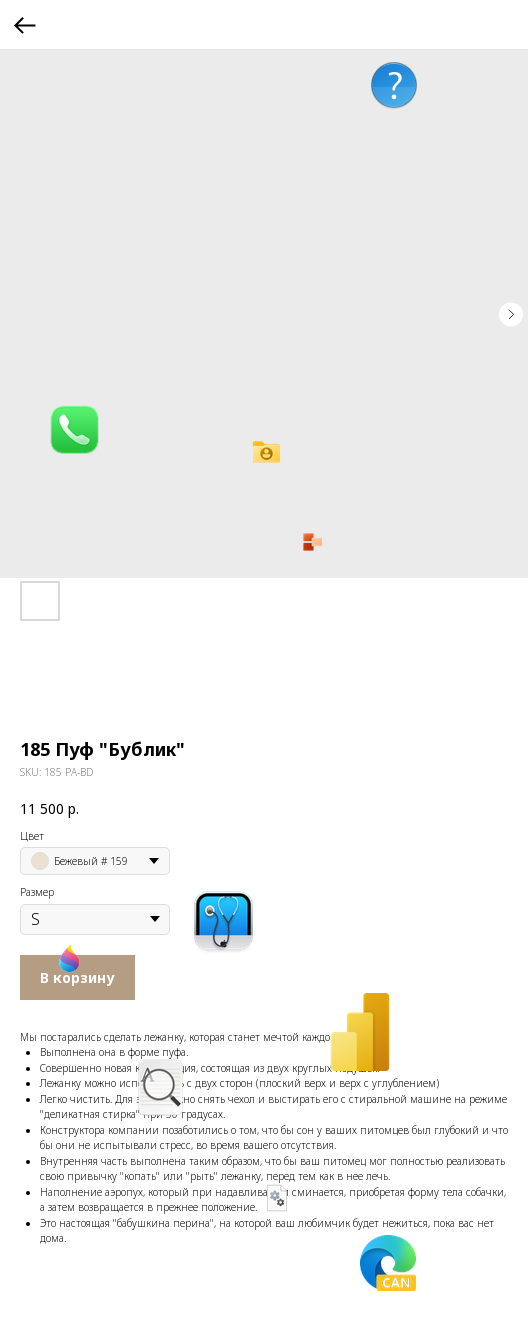 Image resolution: width=528 pixels, height=1317 pixels. What do you see at coordinates (388, 1263) in the screenshot?
I see `open microsoft edge canary browser` at bounding box center [388, 1263].